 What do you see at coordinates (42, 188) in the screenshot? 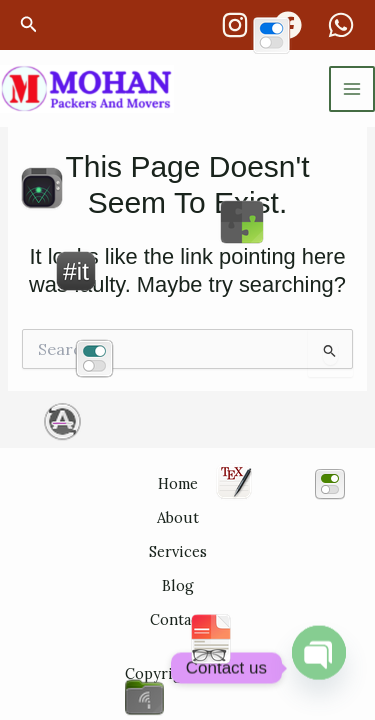
I see `open Echo app` at bounding box center [42, 188].